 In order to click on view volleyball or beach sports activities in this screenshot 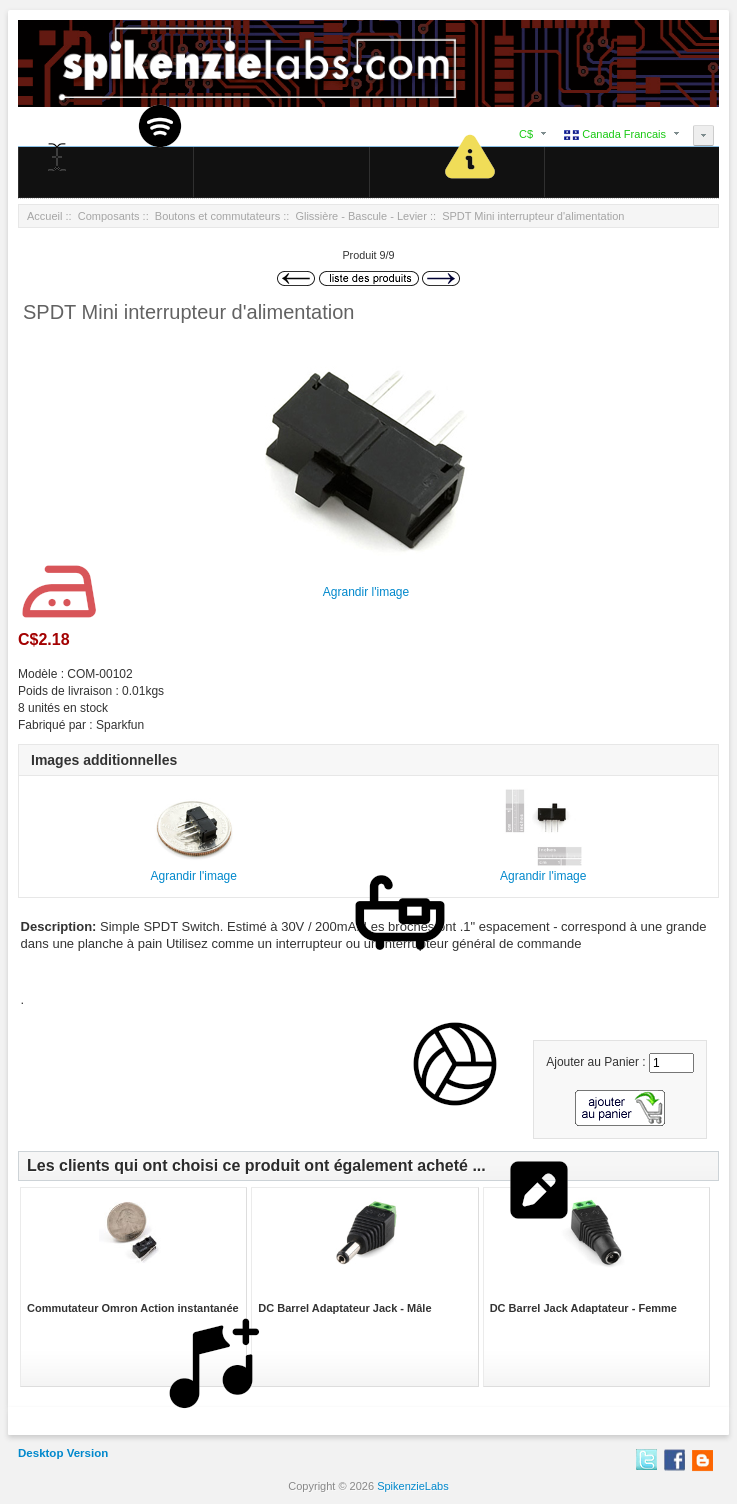, I will do `click(455, 1064)`.